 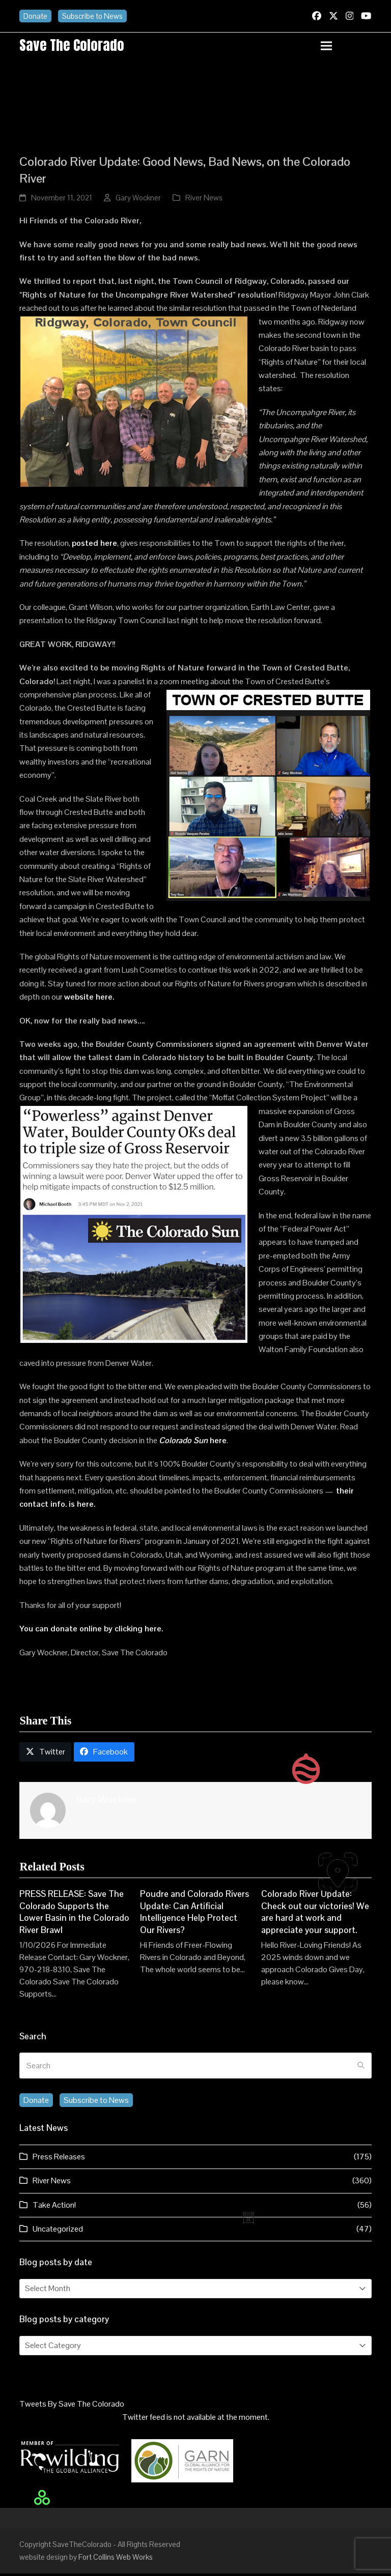 I want to click on activate live view mode for real-time location tracking, so click(x=338, y=1872).